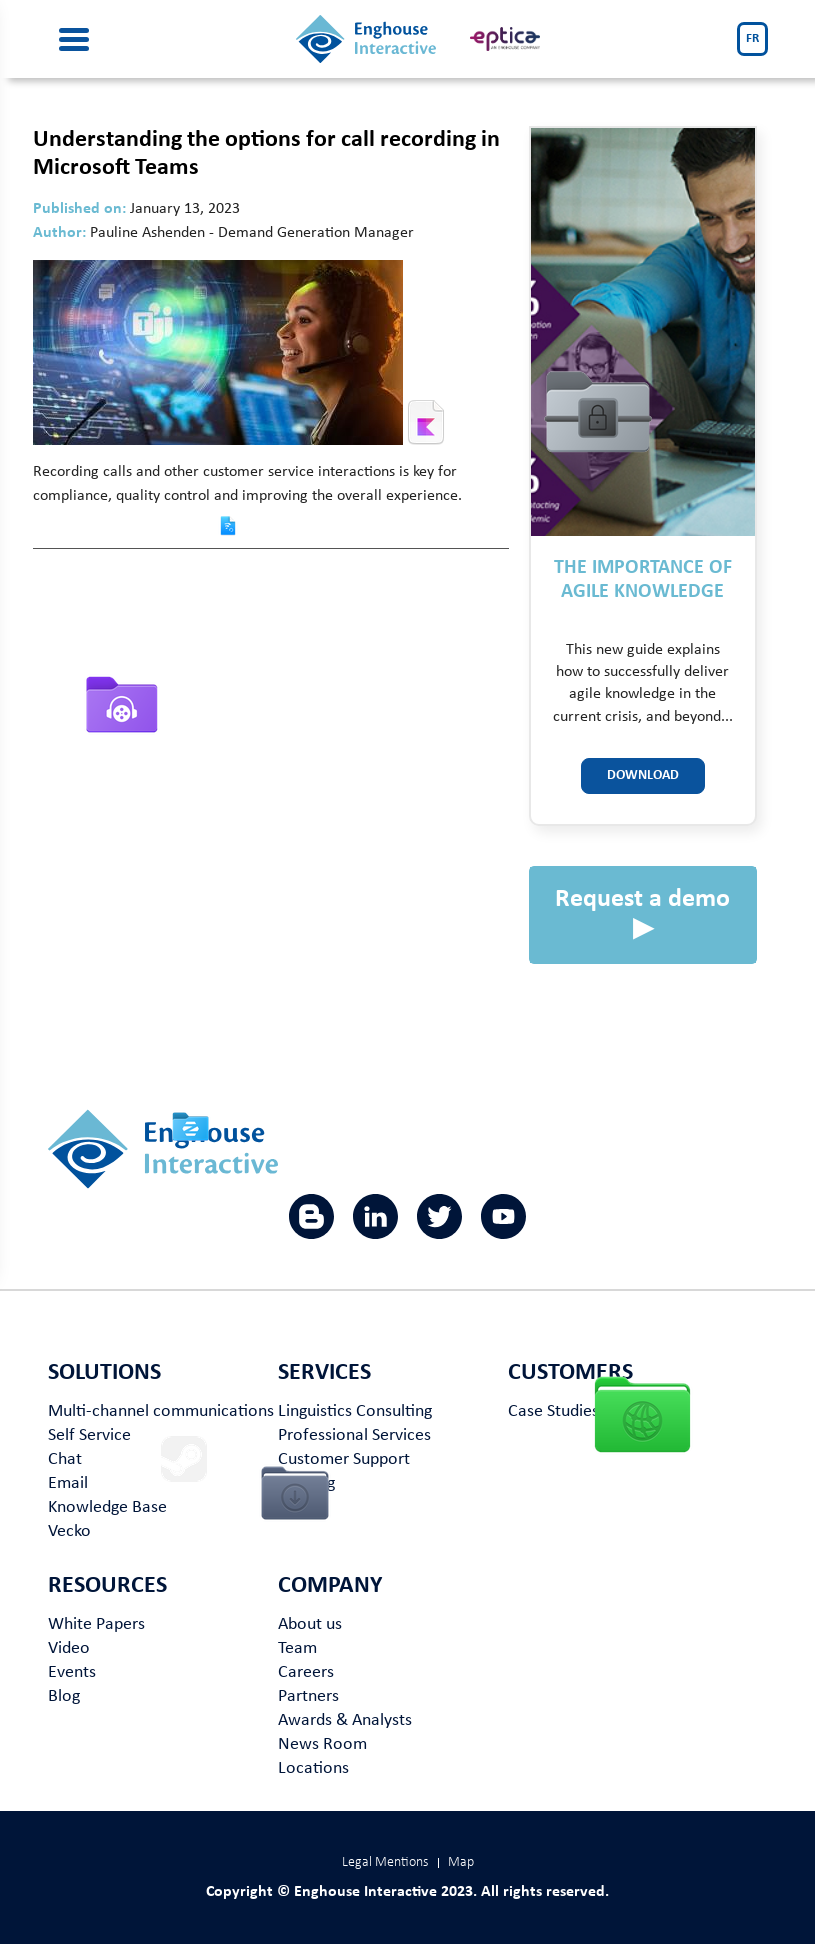  What do you see at coordinates (121, 706) in the screenshot?
I see `folder containing 4k video to mp3 converter files` at bounding box center [121, 706].